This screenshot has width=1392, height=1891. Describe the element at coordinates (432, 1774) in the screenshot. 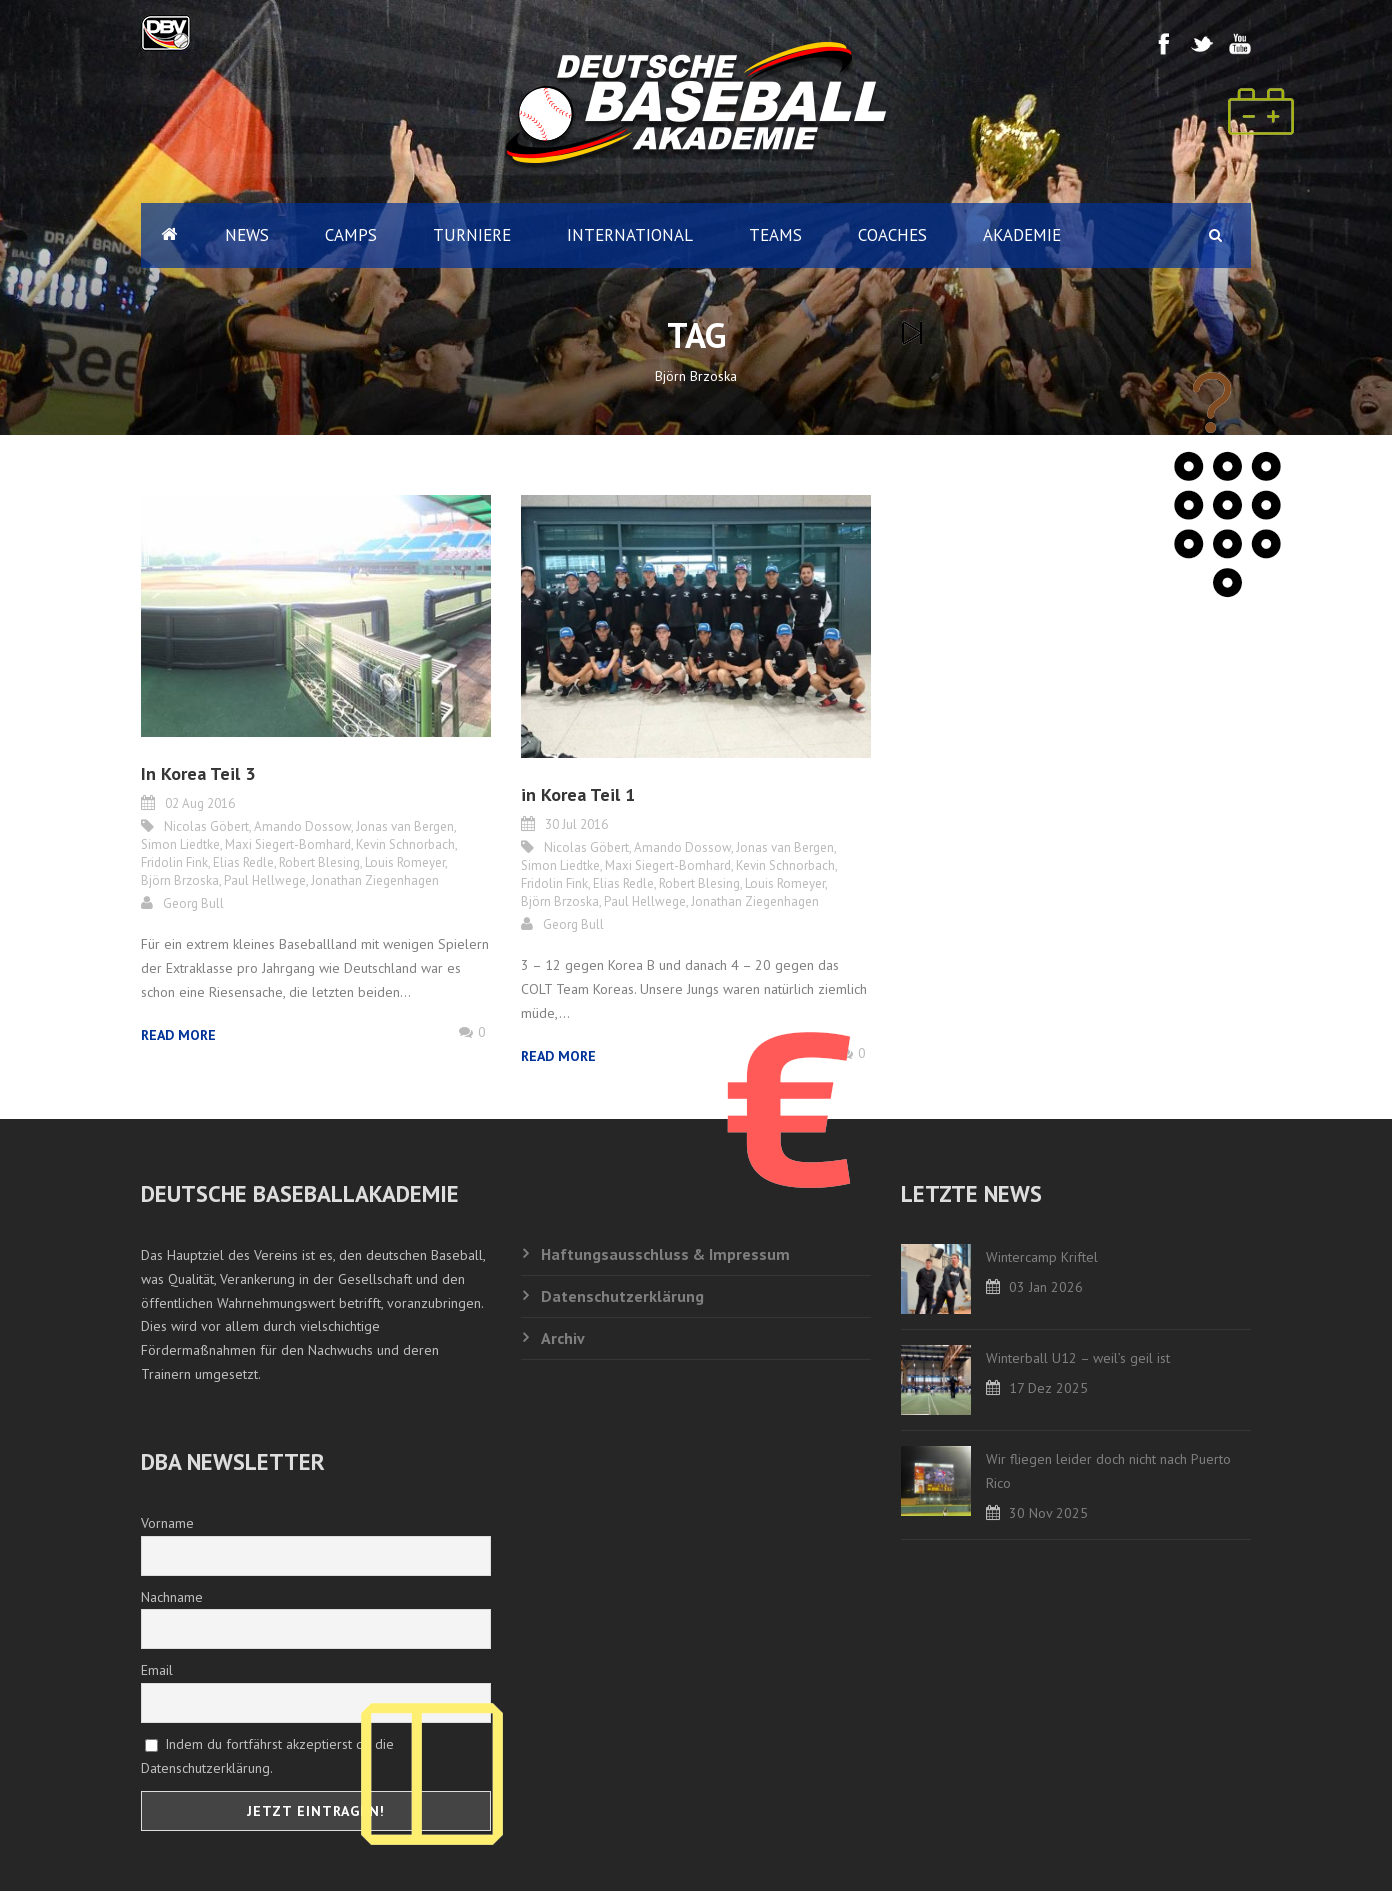

I see `hide the left sidebar panel` at that location.